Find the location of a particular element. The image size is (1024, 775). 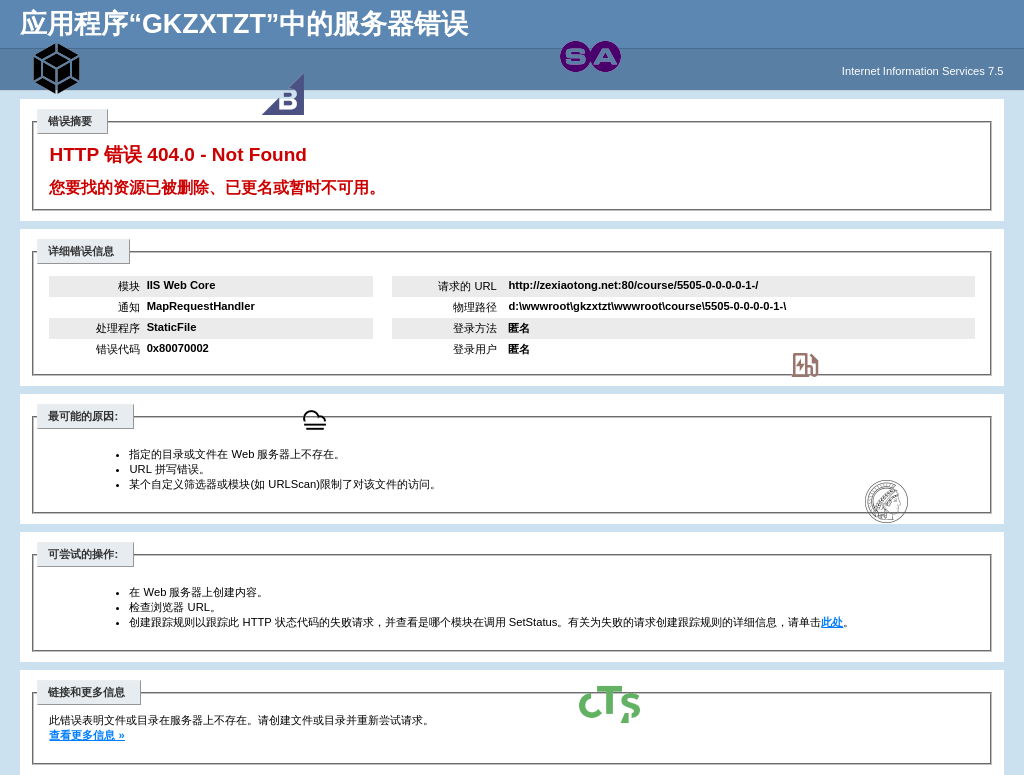

max planck society official logo is located at coordinates (886, 501).